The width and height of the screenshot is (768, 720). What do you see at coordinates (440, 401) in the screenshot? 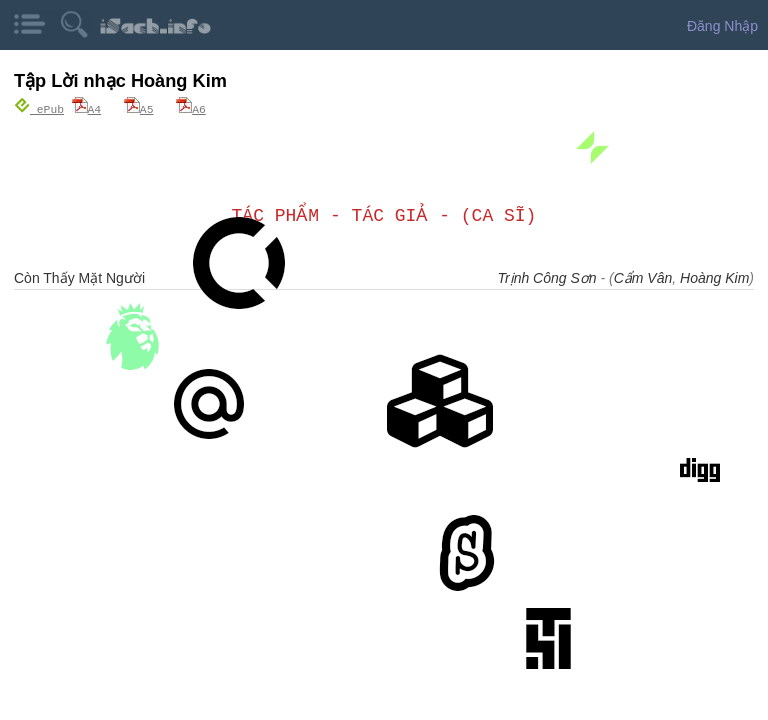
I see `visit docs.rs documentation site` at bounding box center [440, 401].